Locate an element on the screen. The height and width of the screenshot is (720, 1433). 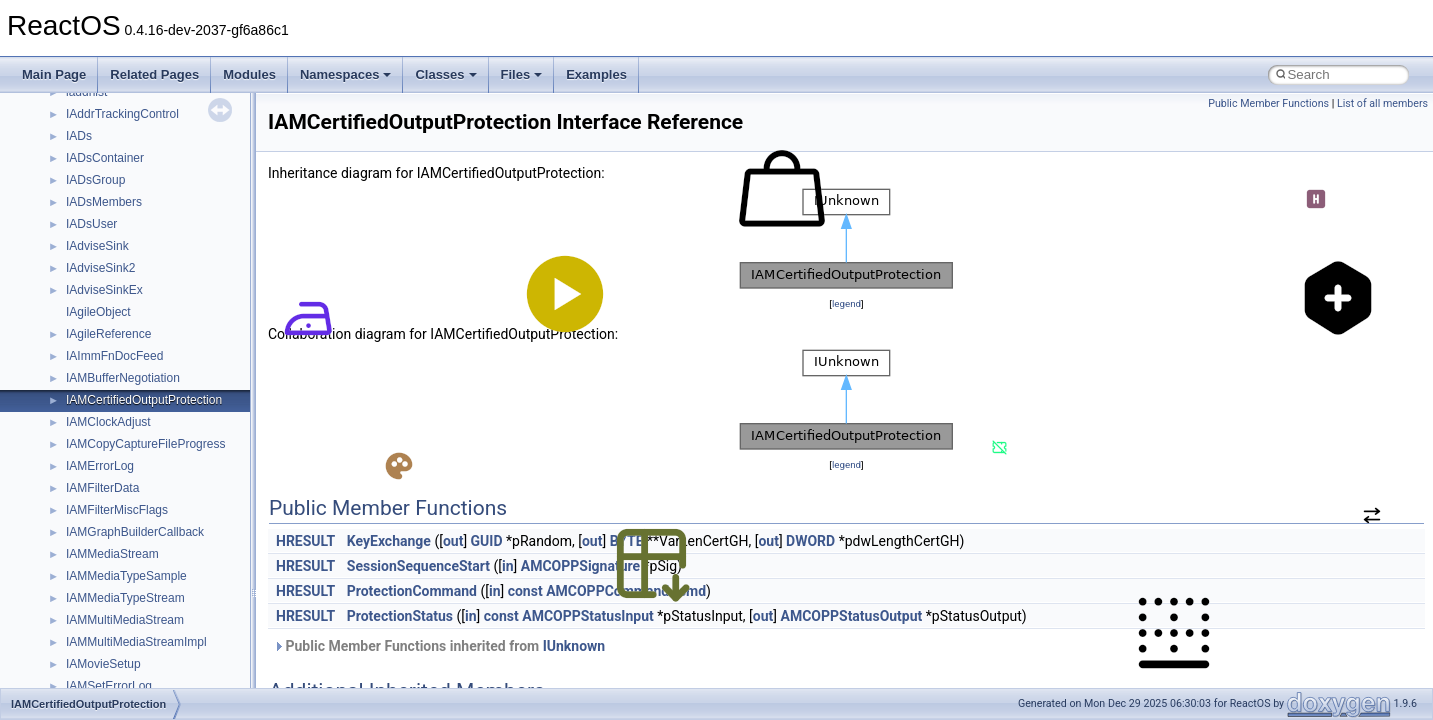
apply border to bottom edge of cell or element is located at coordinates (1174, 633).